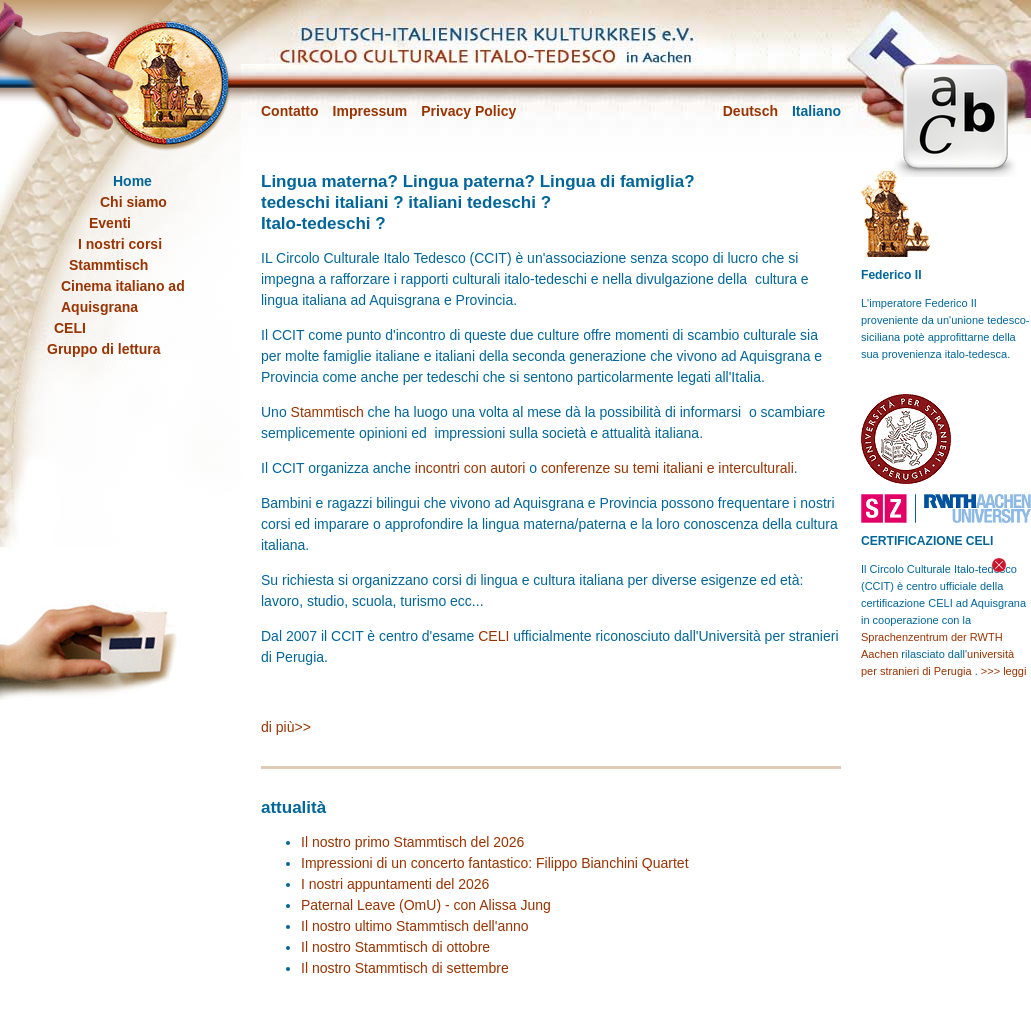 The width and height of the screenshot is (1031, 1013). What do you see at coordinates (955, 115) in the screenshot?
I see `adjust font settings for your desktop` at bounding box center [955, 115].